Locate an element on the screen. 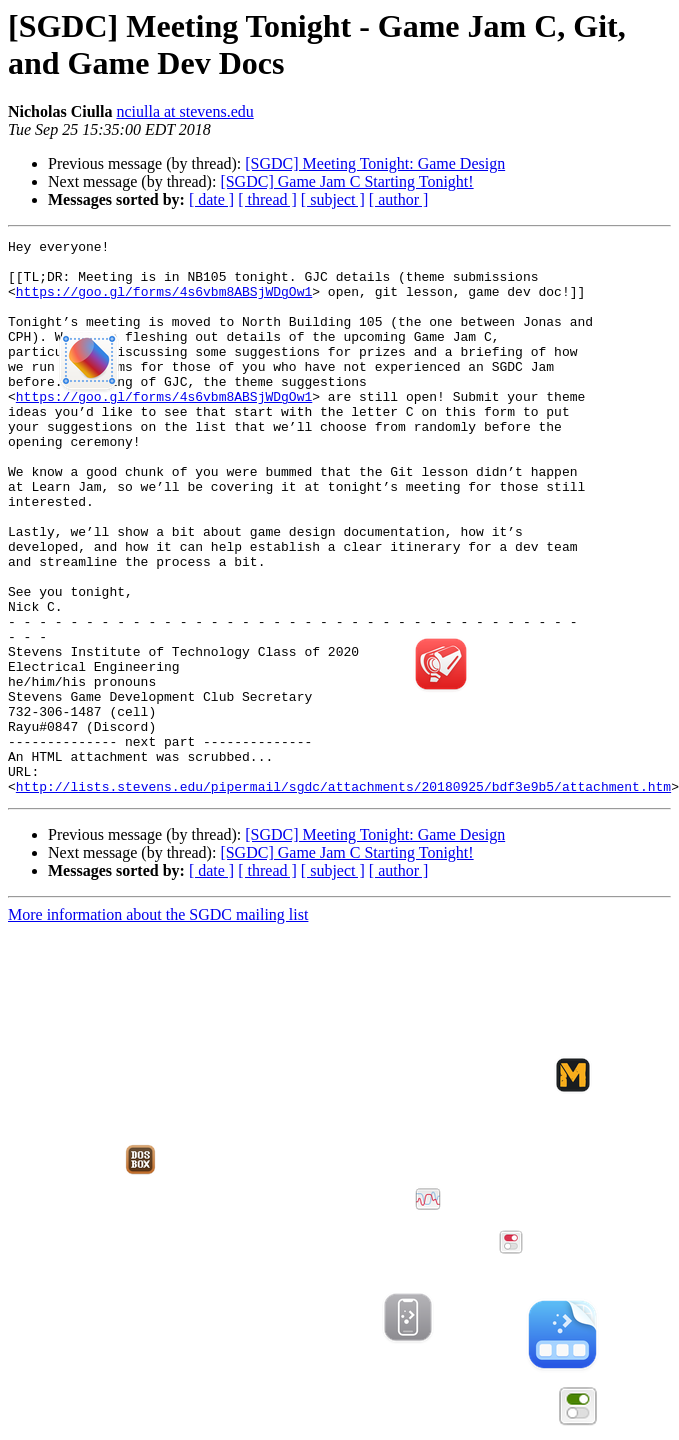 Image resolution: width=679 pixels, height=1440 pixels. open plasma desktop settings is located at coordinates (562, 1334).